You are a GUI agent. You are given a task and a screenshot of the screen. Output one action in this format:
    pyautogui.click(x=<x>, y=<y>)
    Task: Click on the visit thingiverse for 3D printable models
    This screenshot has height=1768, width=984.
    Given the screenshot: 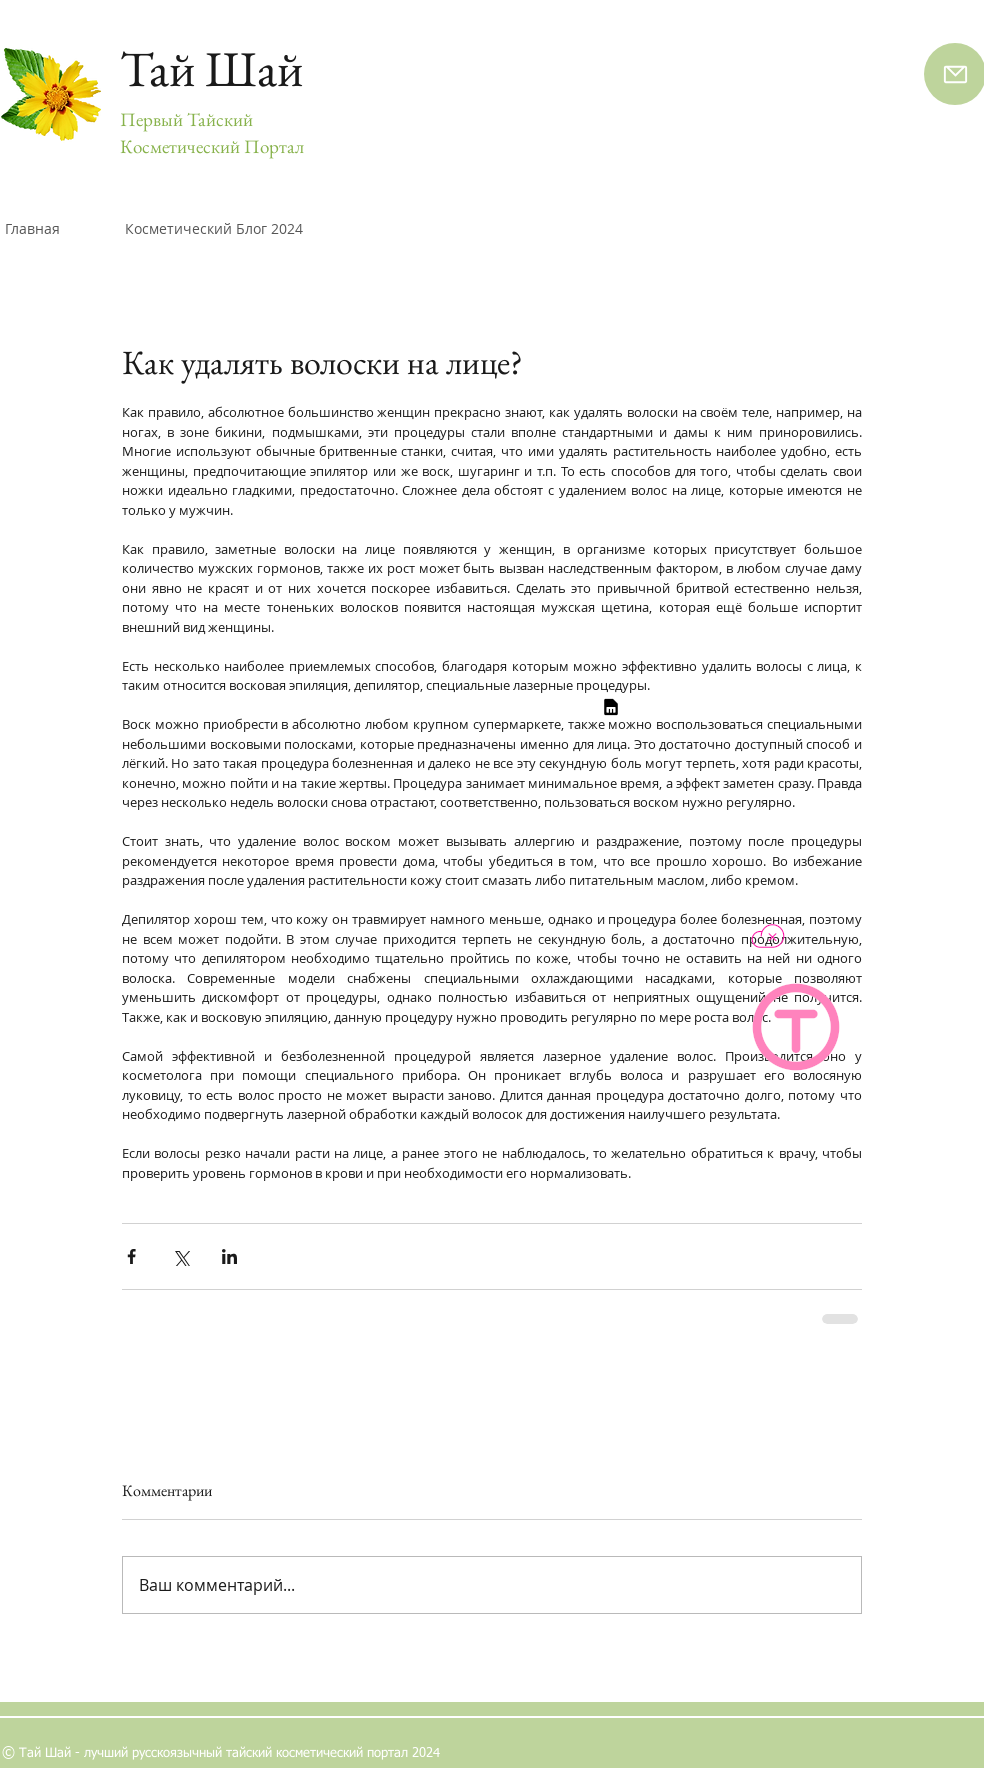 What is the action you would take?
    pyautogui.click(x=796, y=1027)
    